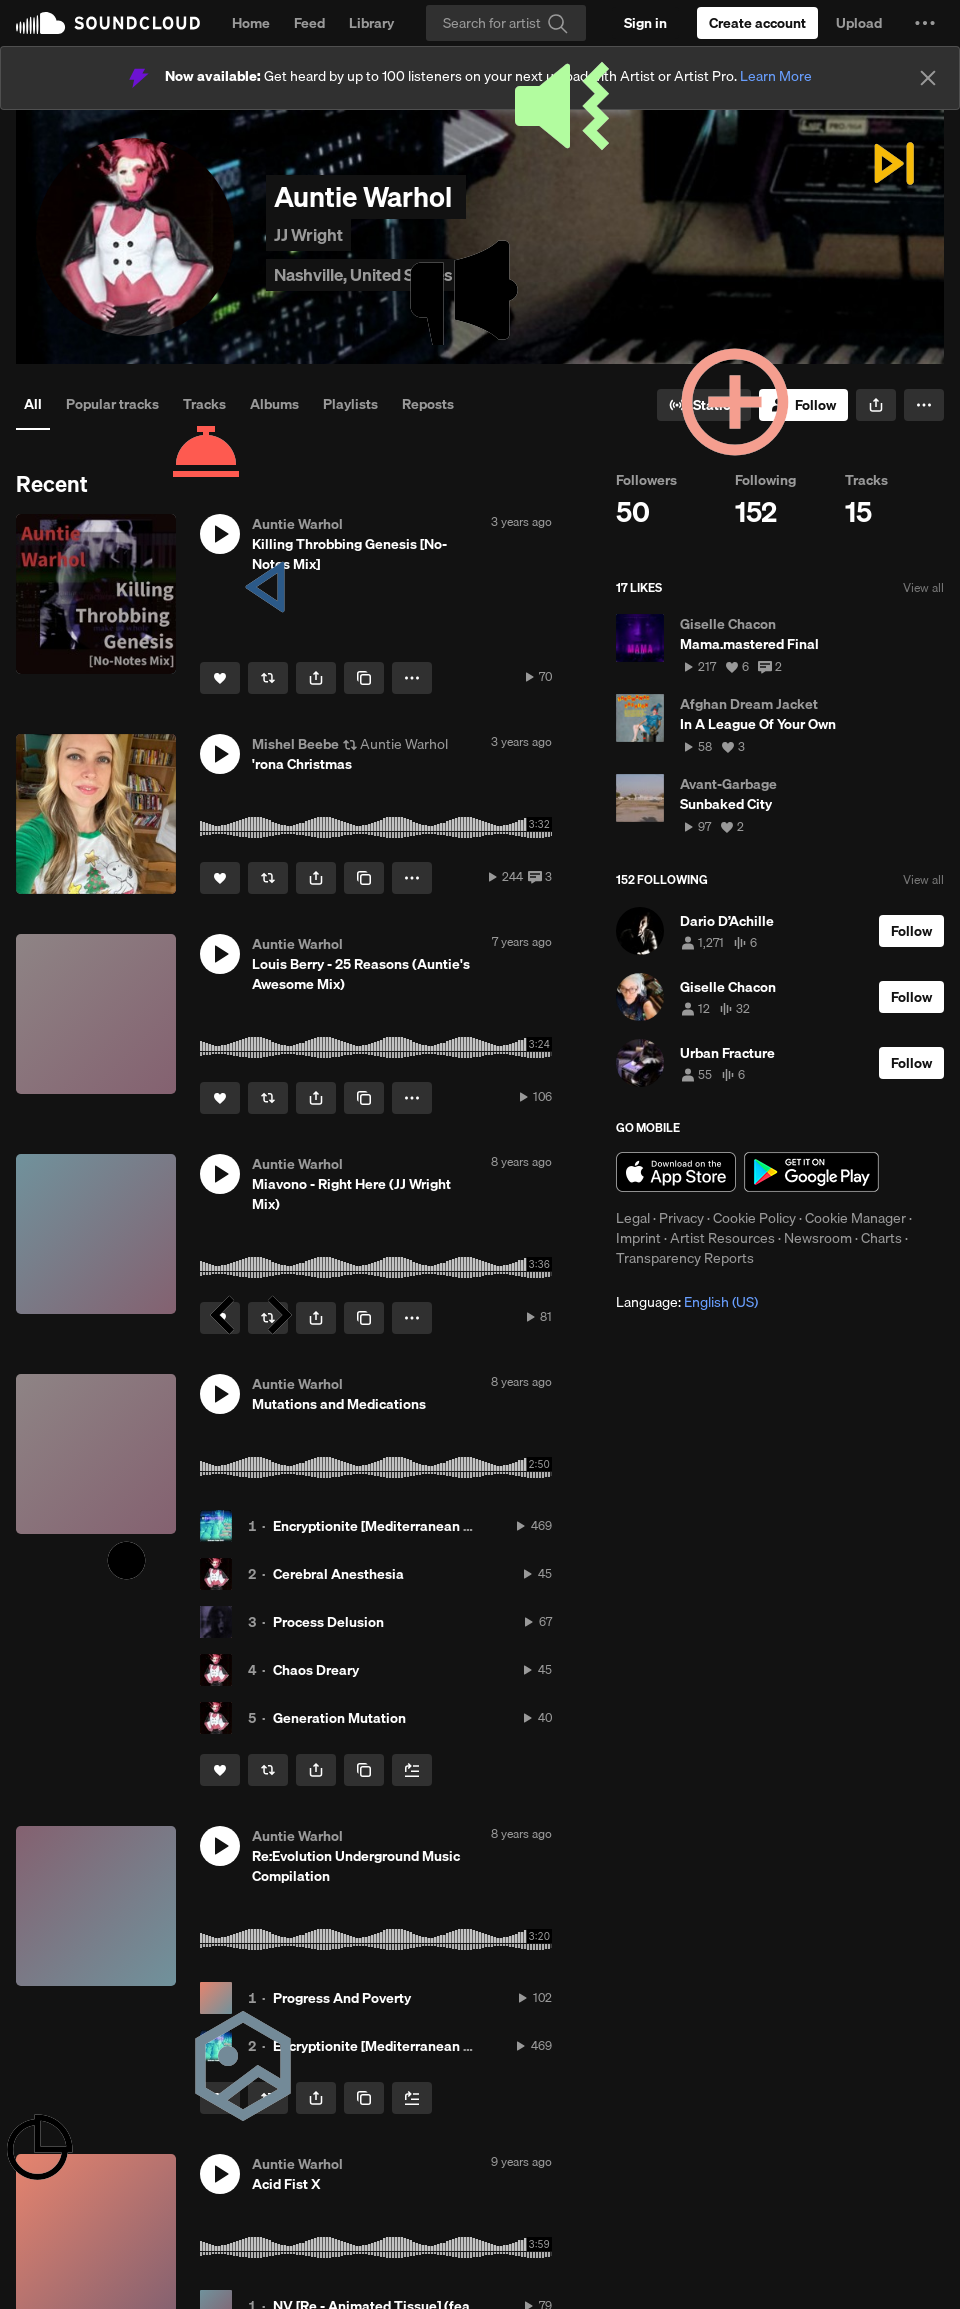 The width and height of the screenshot is (960, 2309). What do you see at coordinates (735, 402) in the screenshot?
I see `add a new item` at bounding box center [735, 402].